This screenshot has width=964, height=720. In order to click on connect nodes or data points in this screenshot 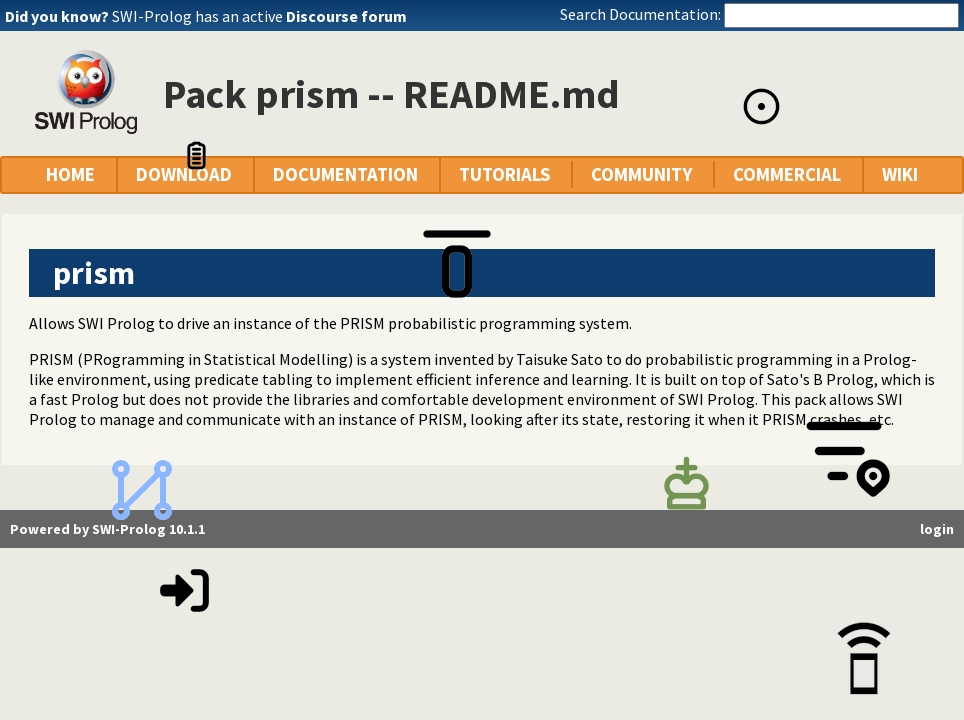, I will do `click(142, 490)`.